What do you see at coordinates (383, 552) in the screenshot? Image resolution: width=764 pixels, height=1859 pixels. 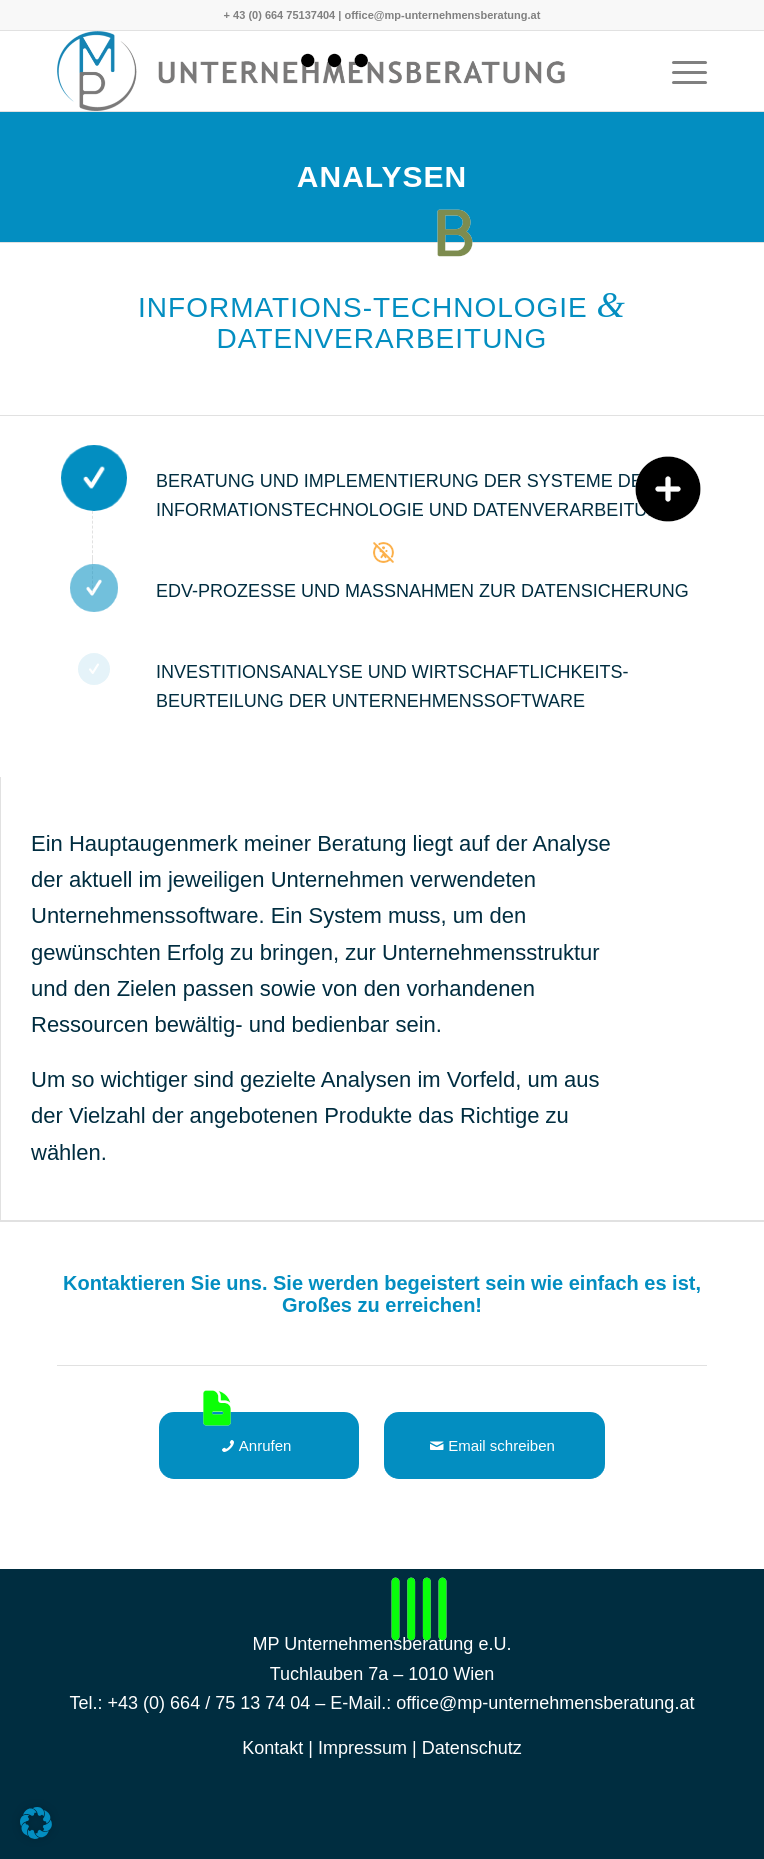 I see `accessibility features disabled` at bounding box center [383, 552].